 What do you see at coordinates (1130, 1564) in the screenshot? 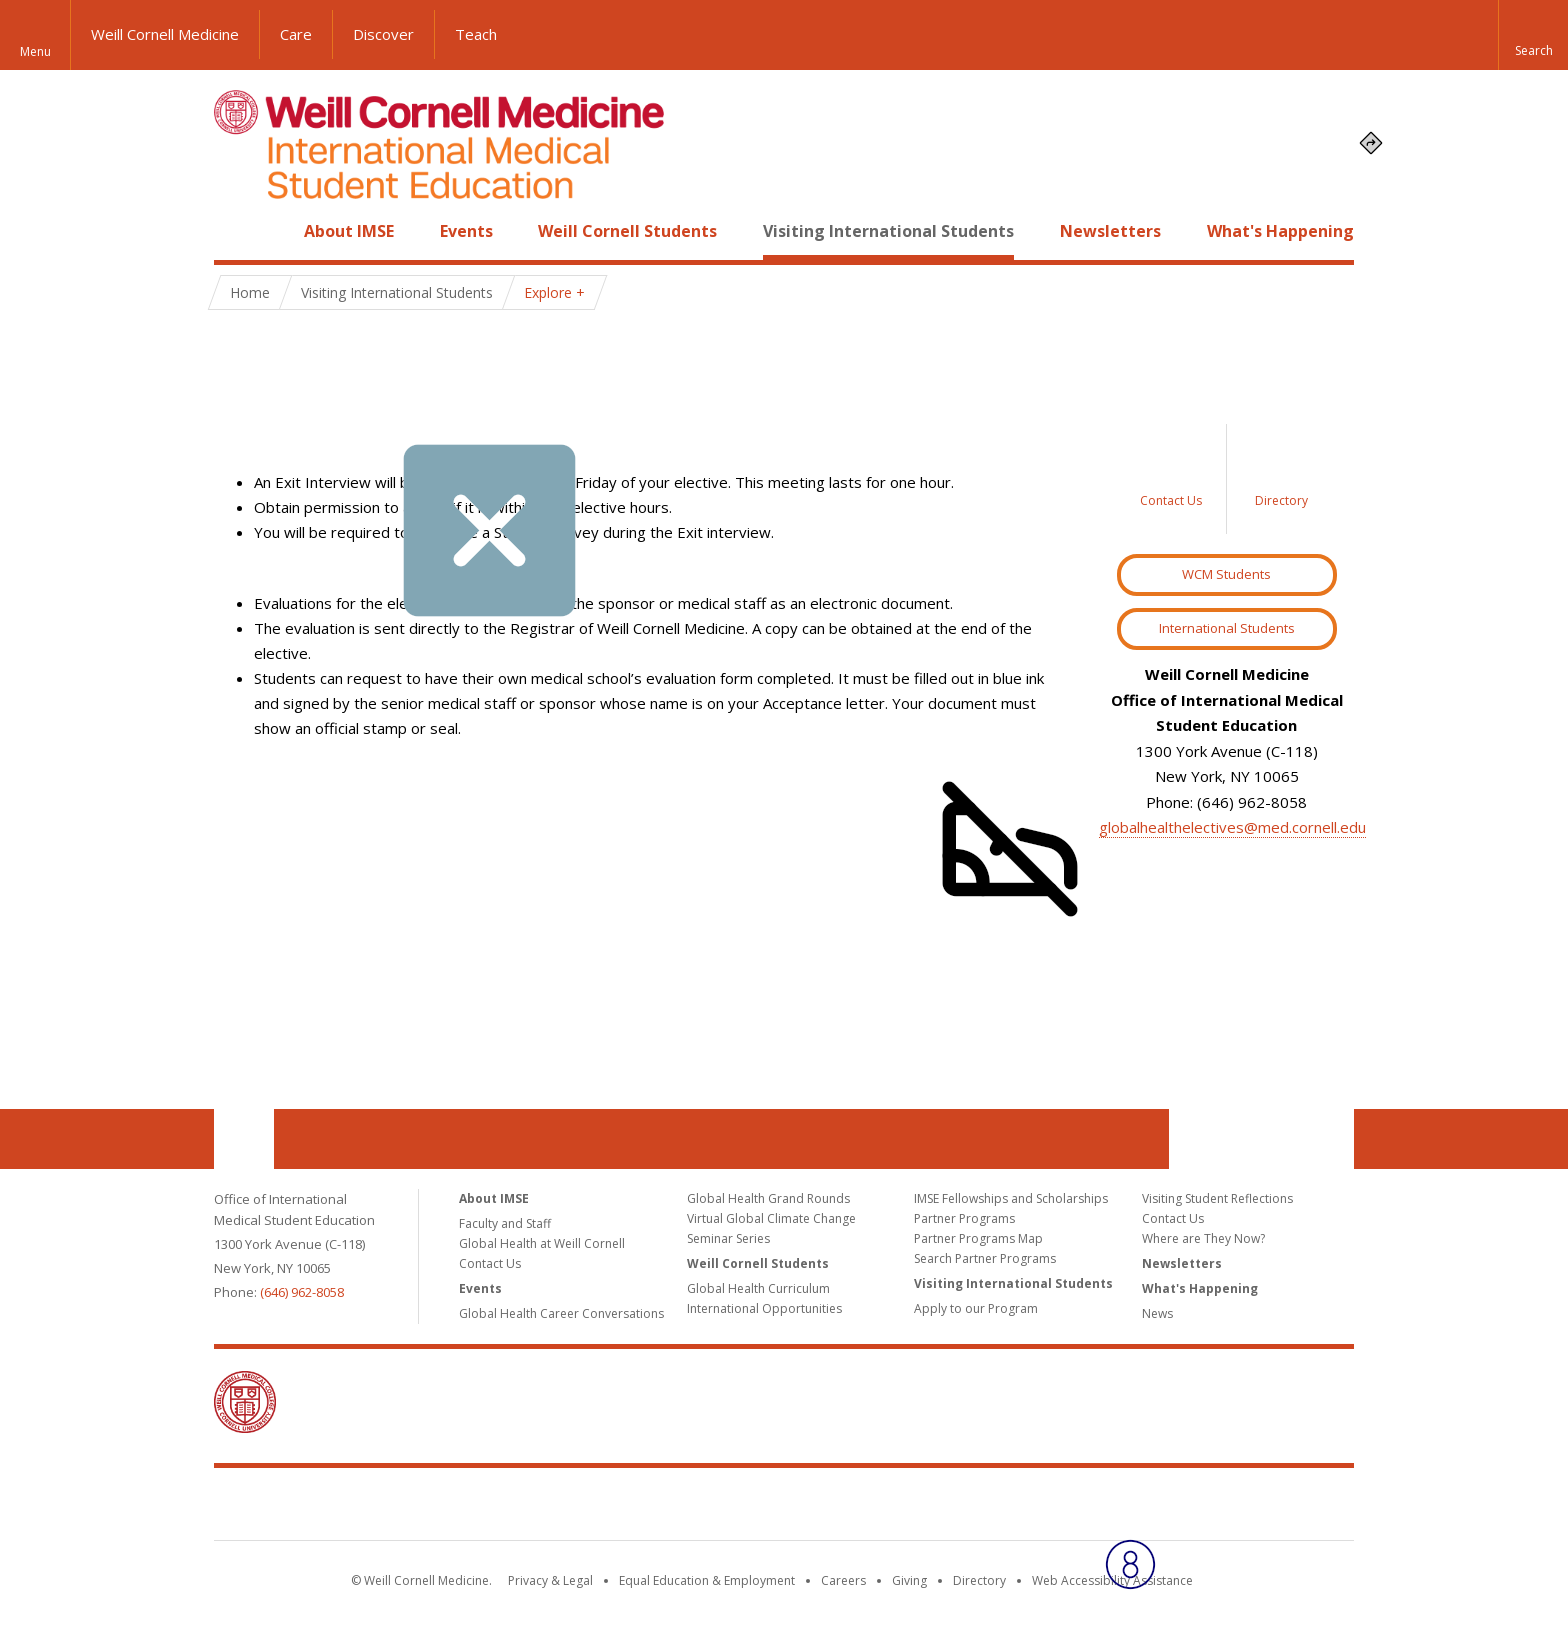
I see `indicates step 8 in a multi-step process` at bounding box center [1130, 1564].